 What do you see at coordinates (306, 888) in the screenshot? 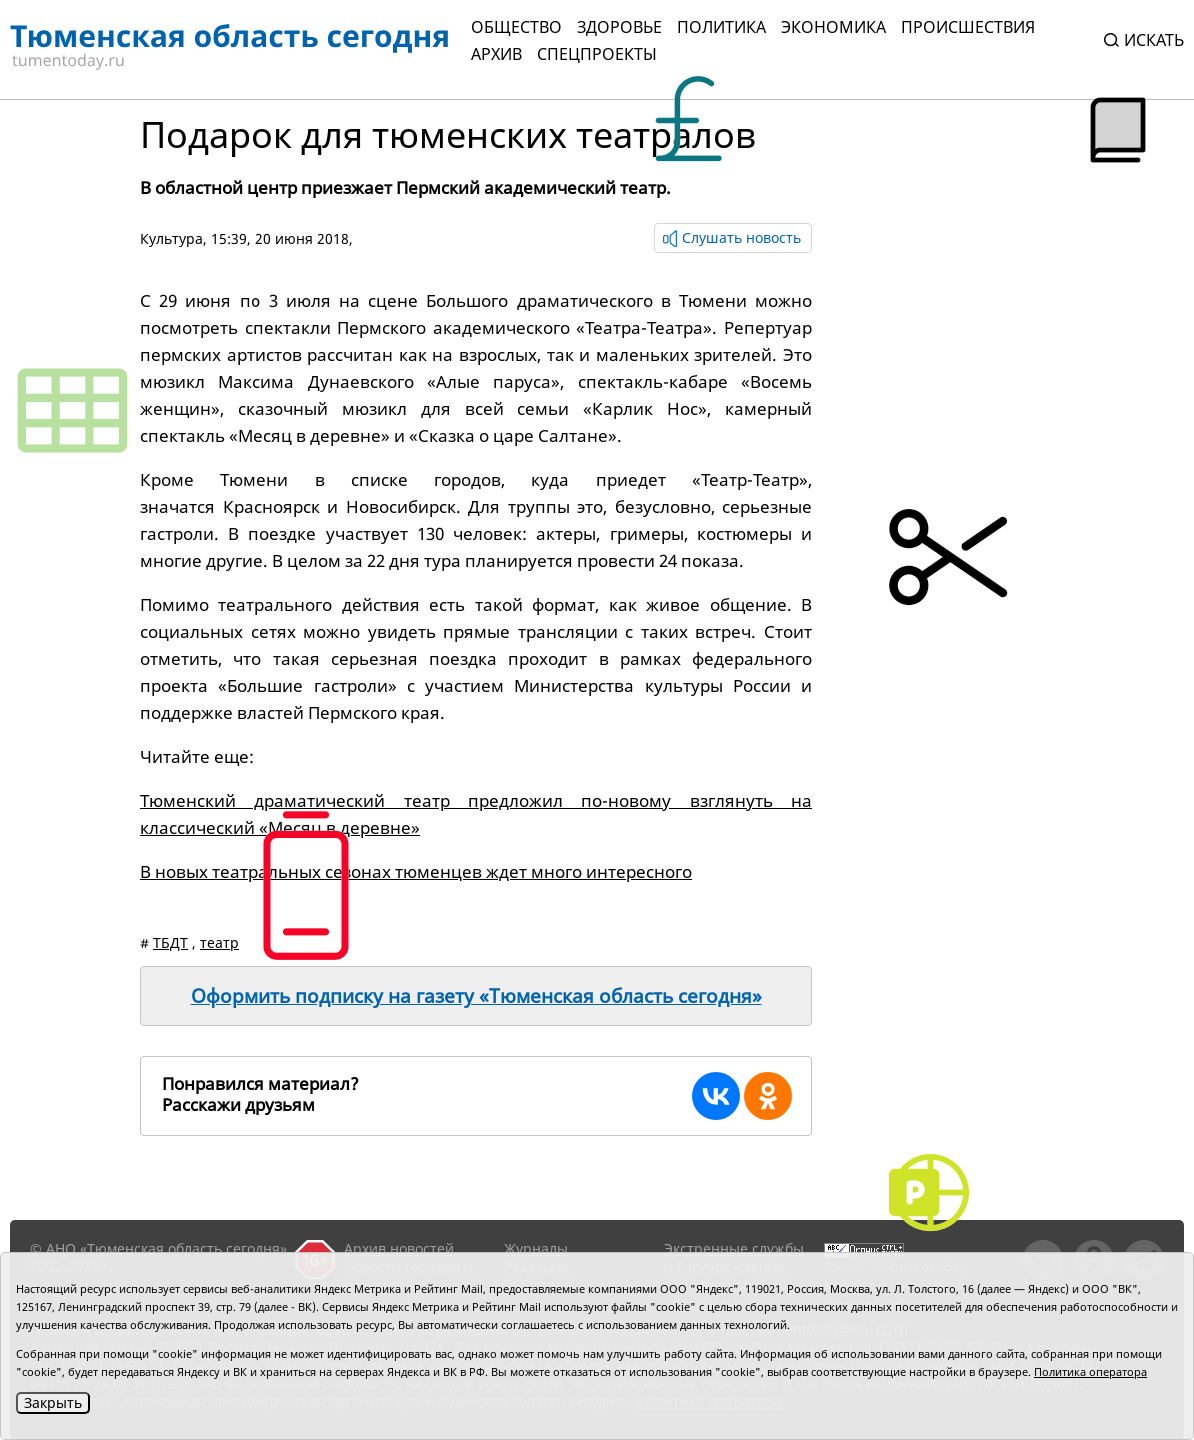
I see `indicates low battery status` at bounding box center [306, 888].